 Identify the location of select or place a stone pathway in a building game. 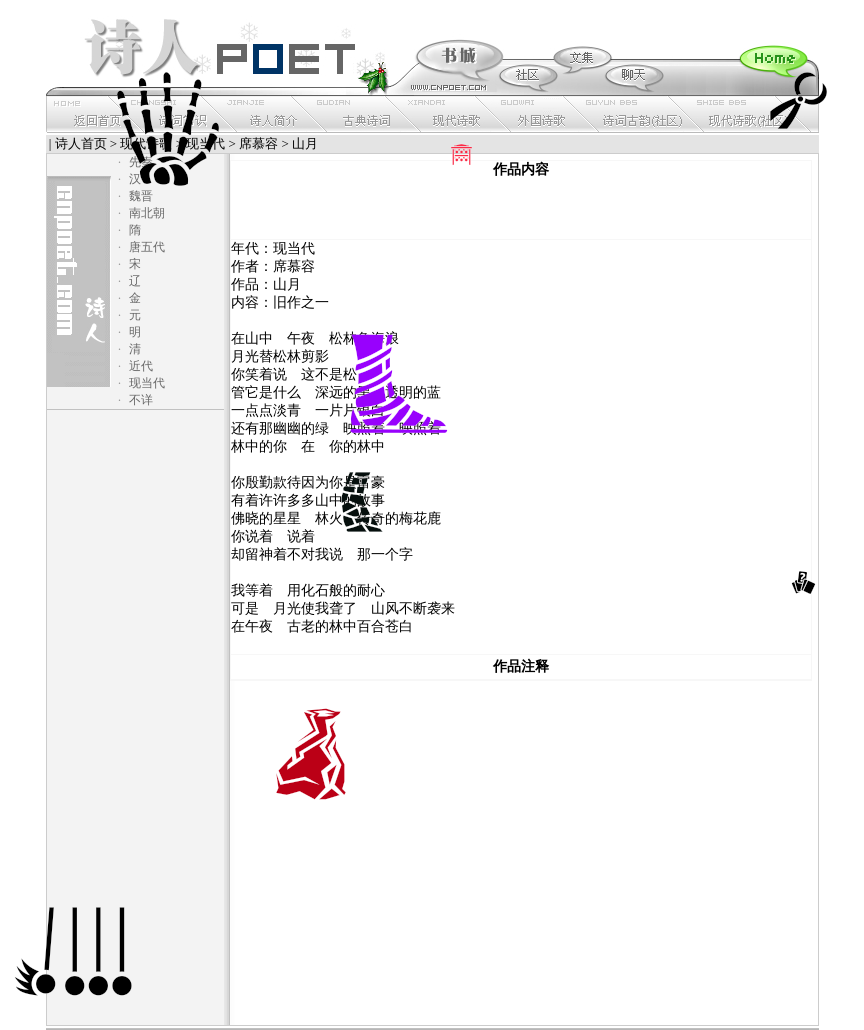
(362, 502).